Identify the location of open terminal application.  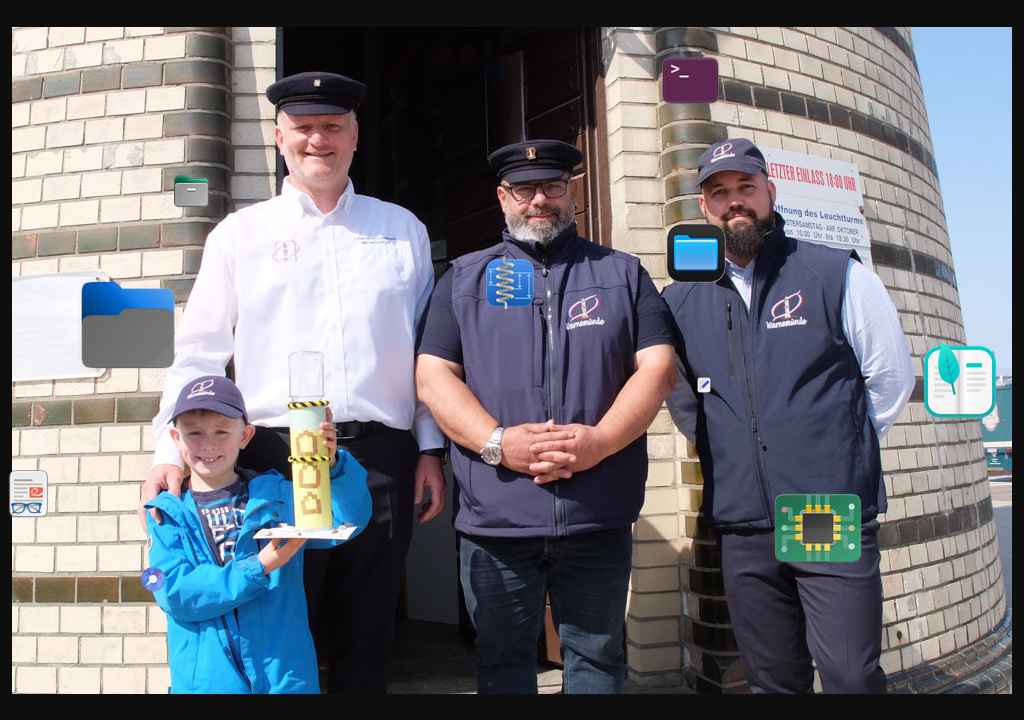
(690, 80).